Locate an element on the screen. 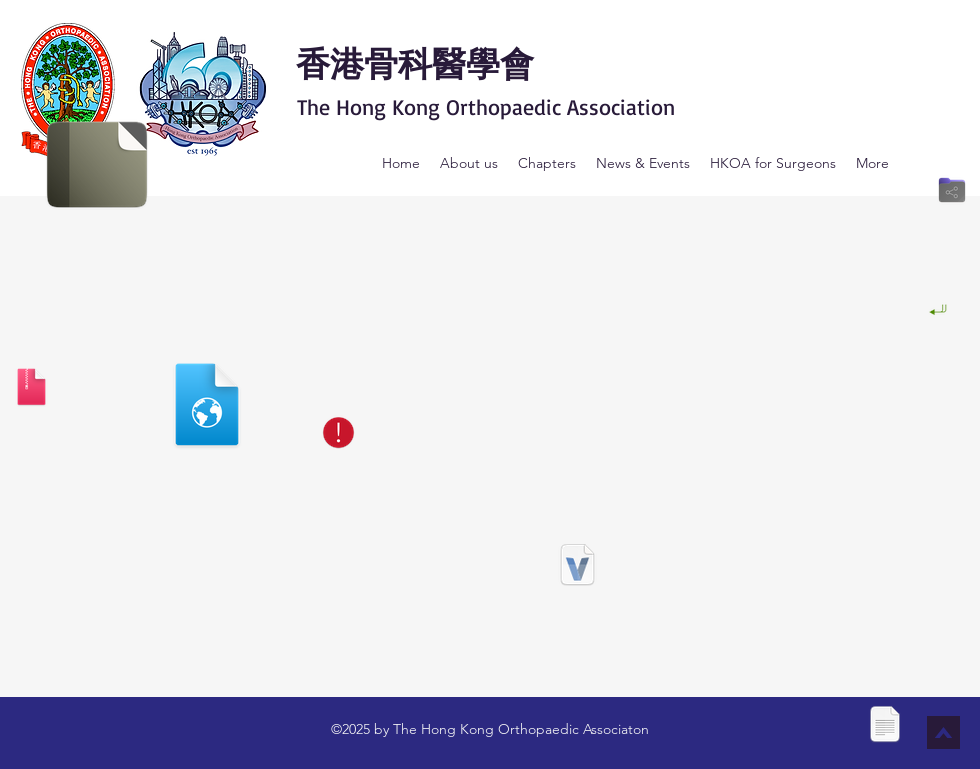 Image resolution: width=980 pixels, height=769 pixels. open a text file is located at coordinates (885, 724).